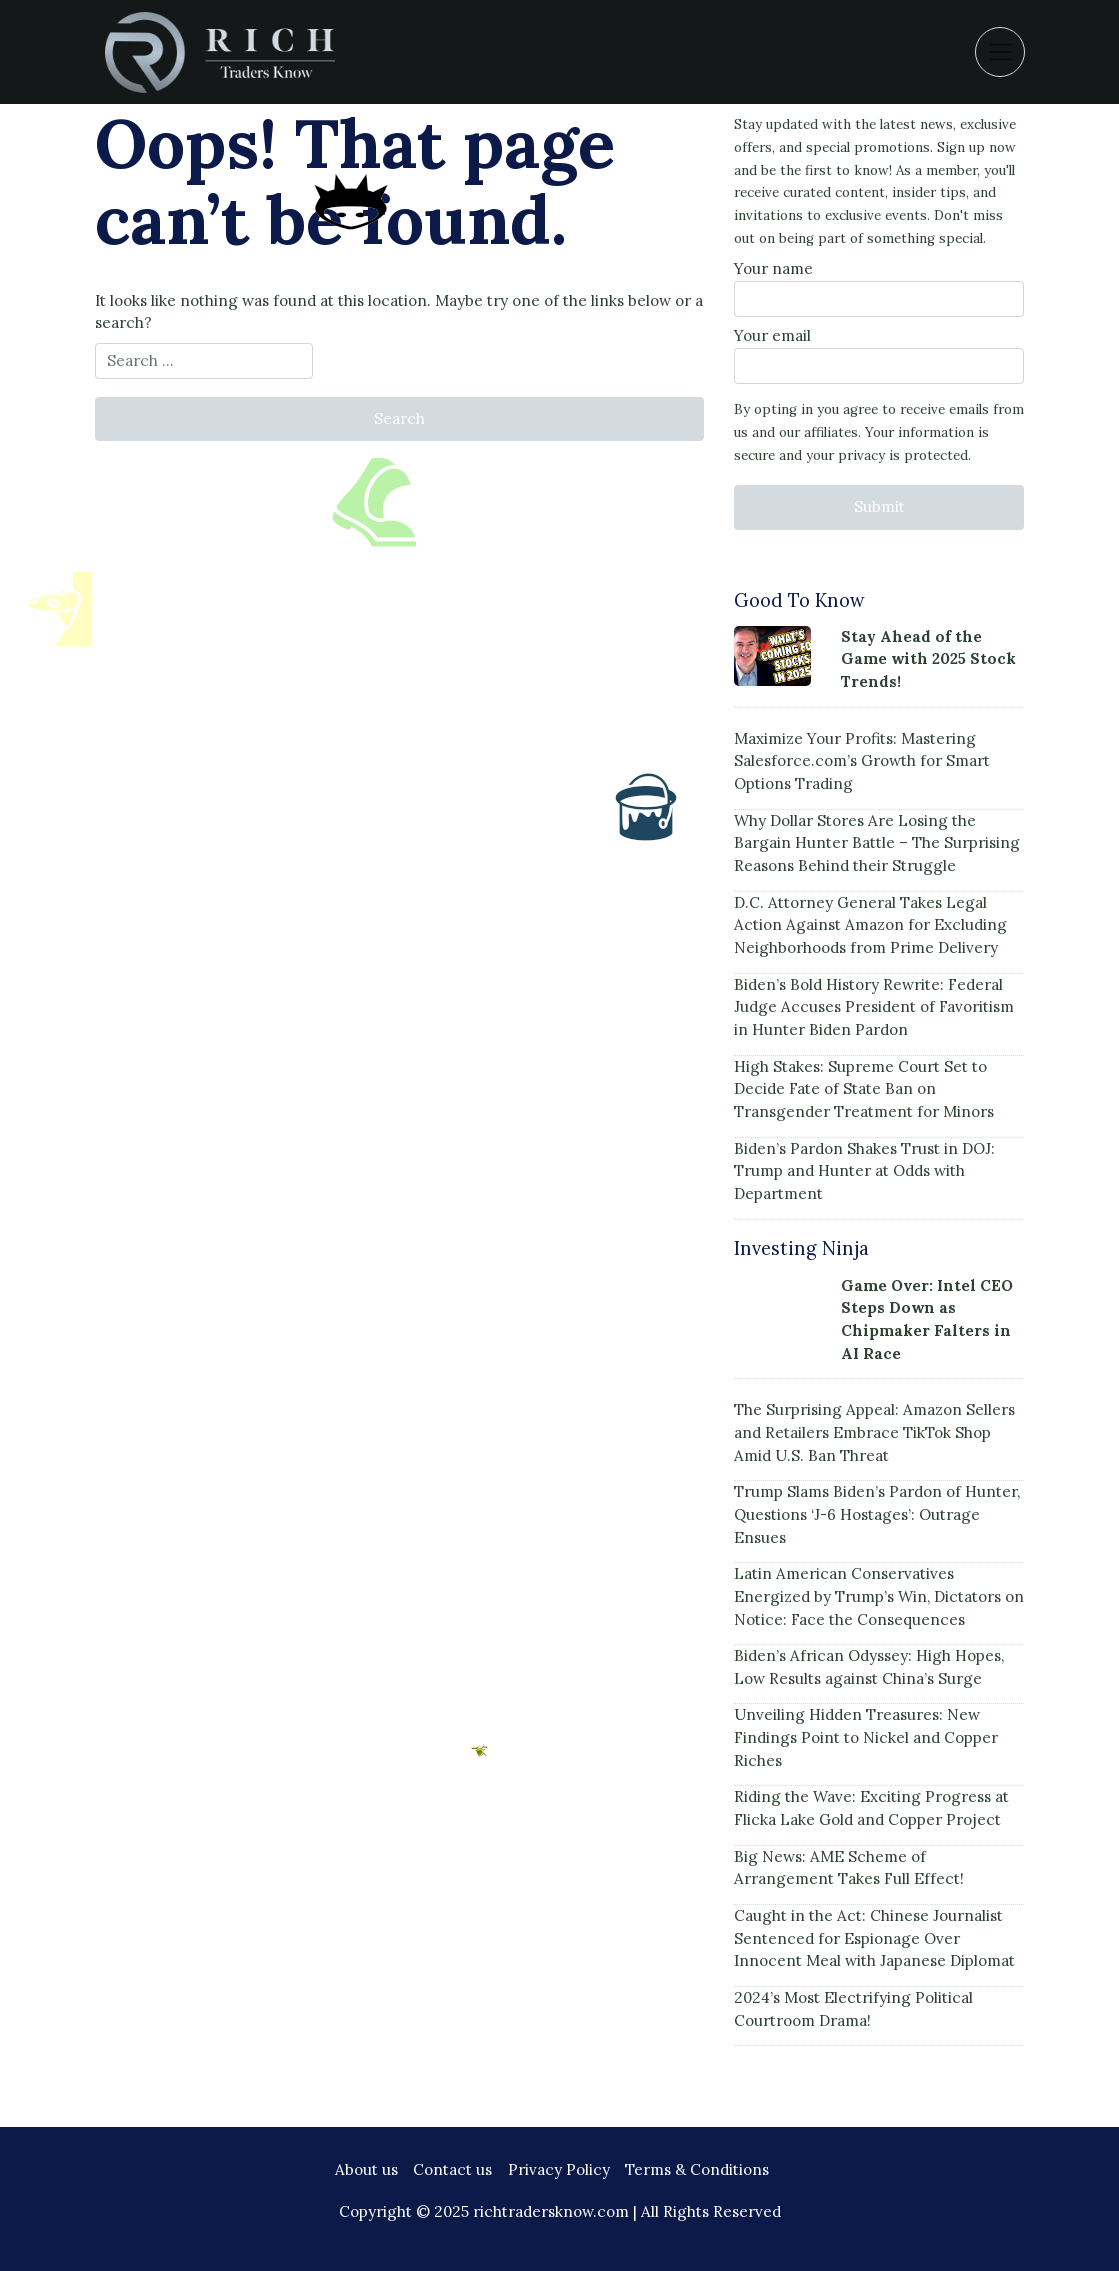  I want to click on activate defense or shield ability, so click(351, 203).